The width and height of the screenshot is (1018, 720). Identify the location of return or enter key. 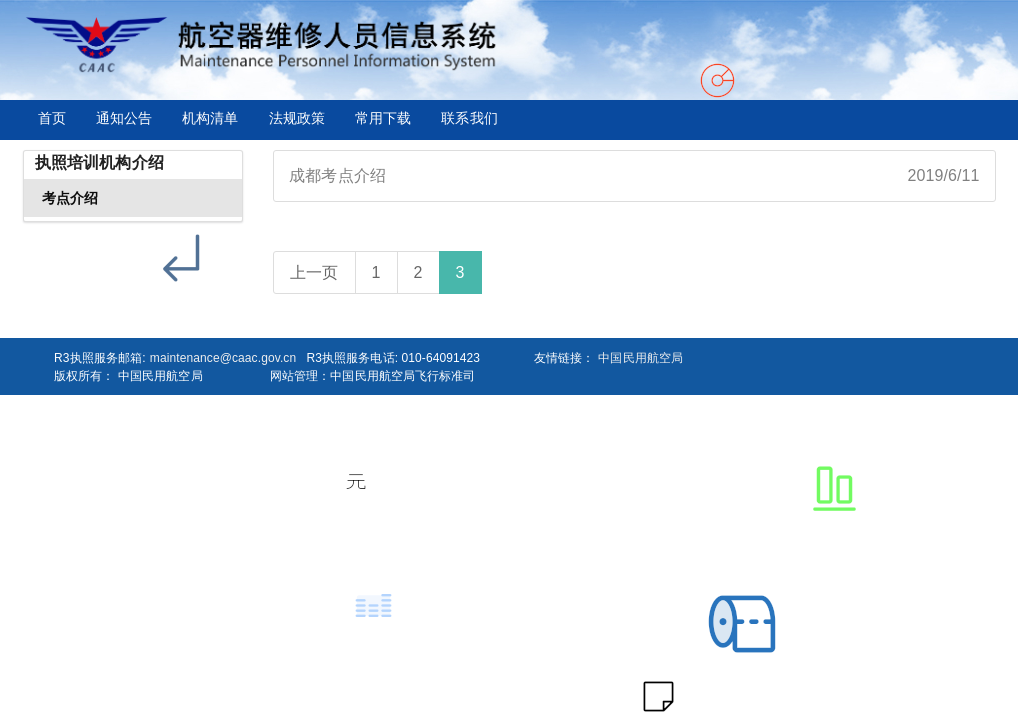
(183, 258).